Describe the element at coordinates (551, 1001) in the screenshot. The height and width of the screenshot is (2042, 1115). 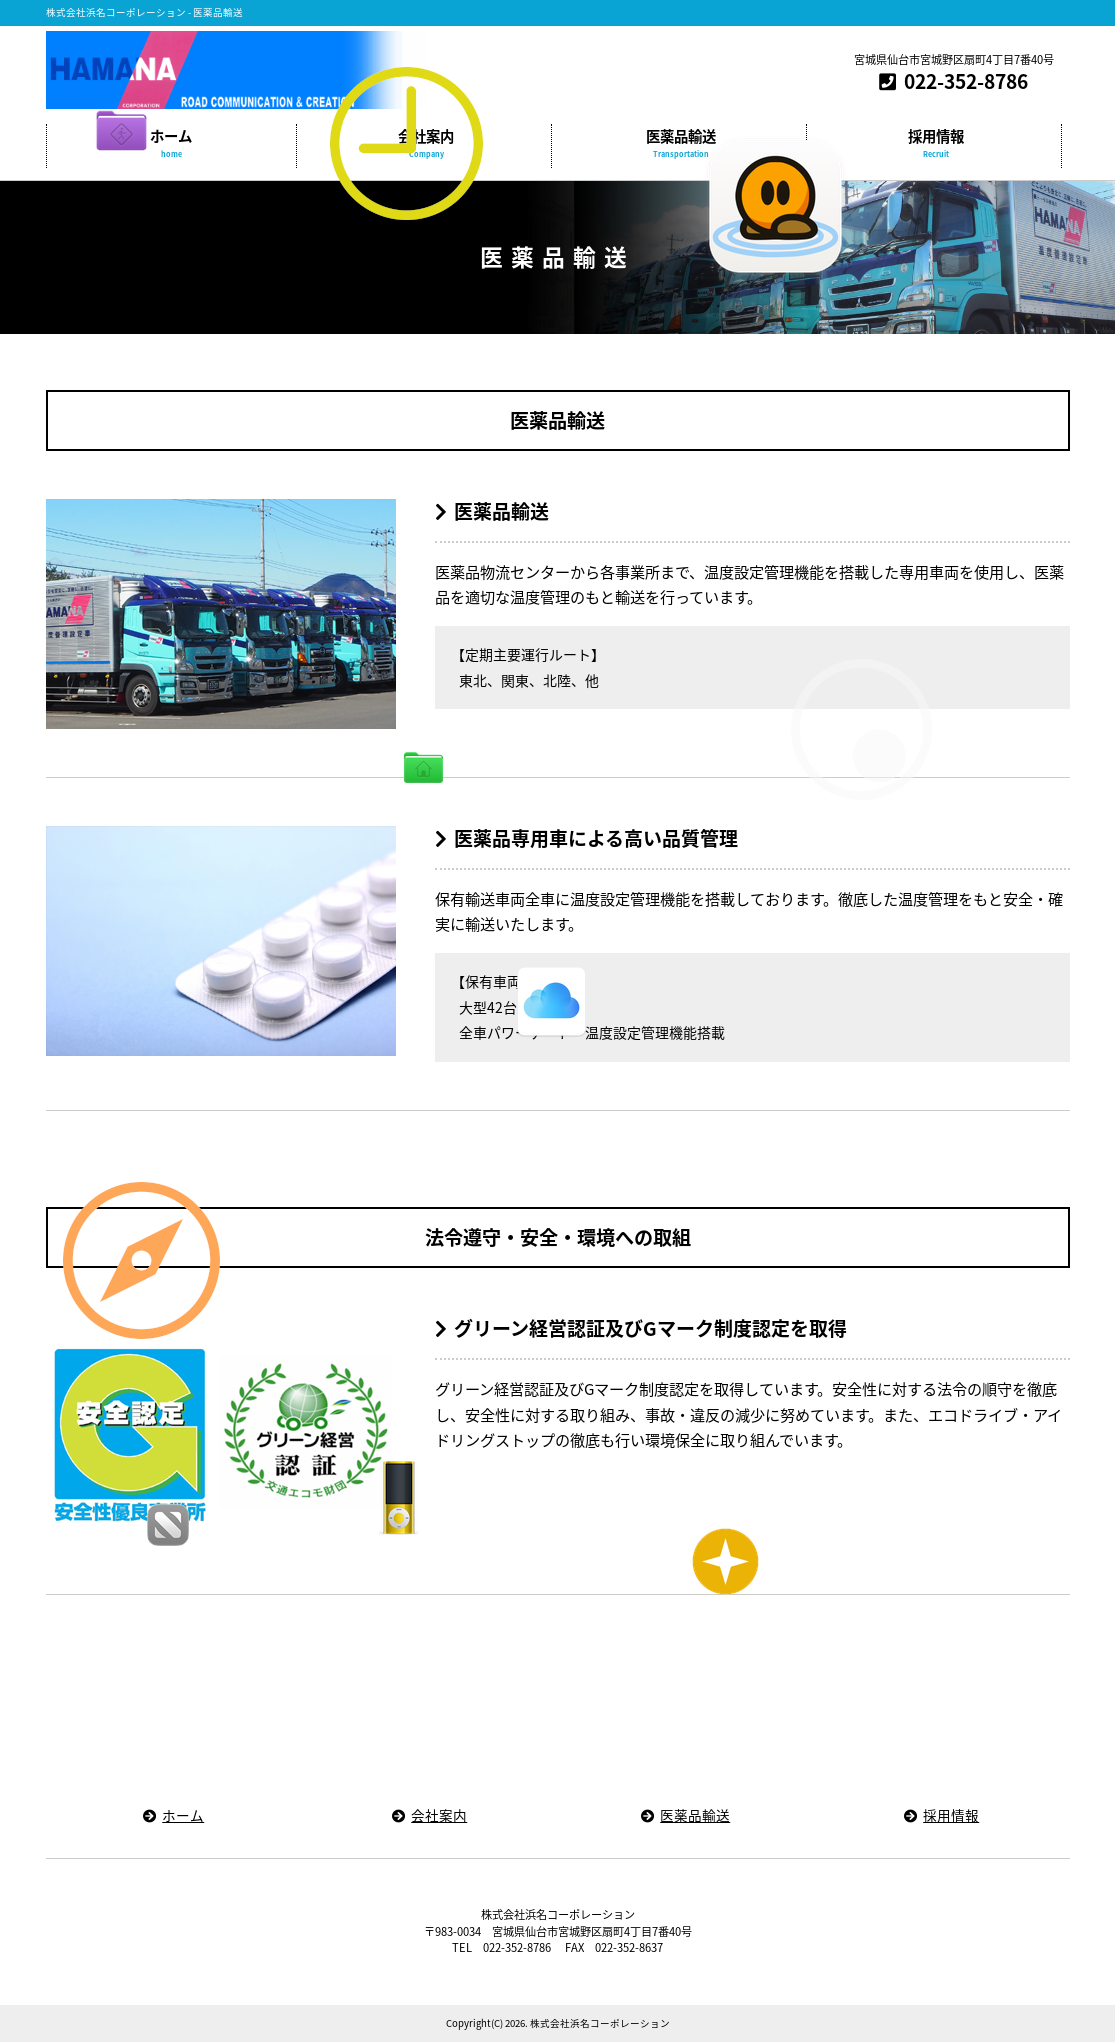
I see `open iCloud Drive to access cloud-stored files` at that location.